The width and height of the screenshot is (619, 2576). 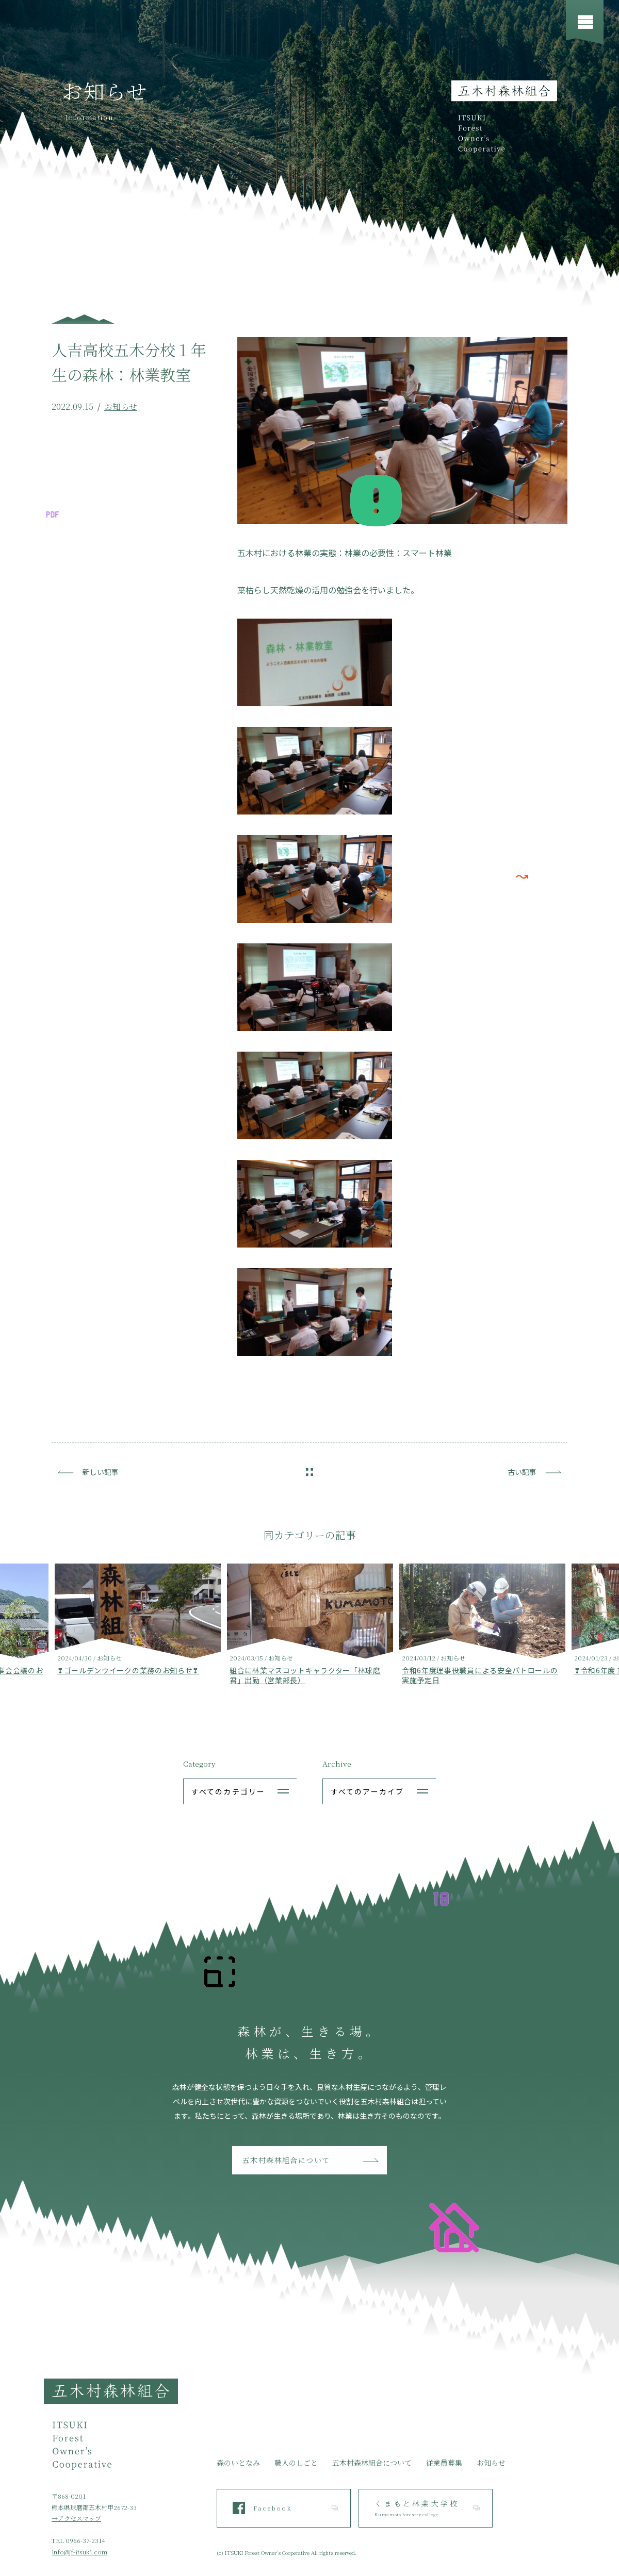 What do you see at coordinates (454, 2228) in the screenshot?
I see `home feature is currently disabled` at bounding box center [454, 2228].